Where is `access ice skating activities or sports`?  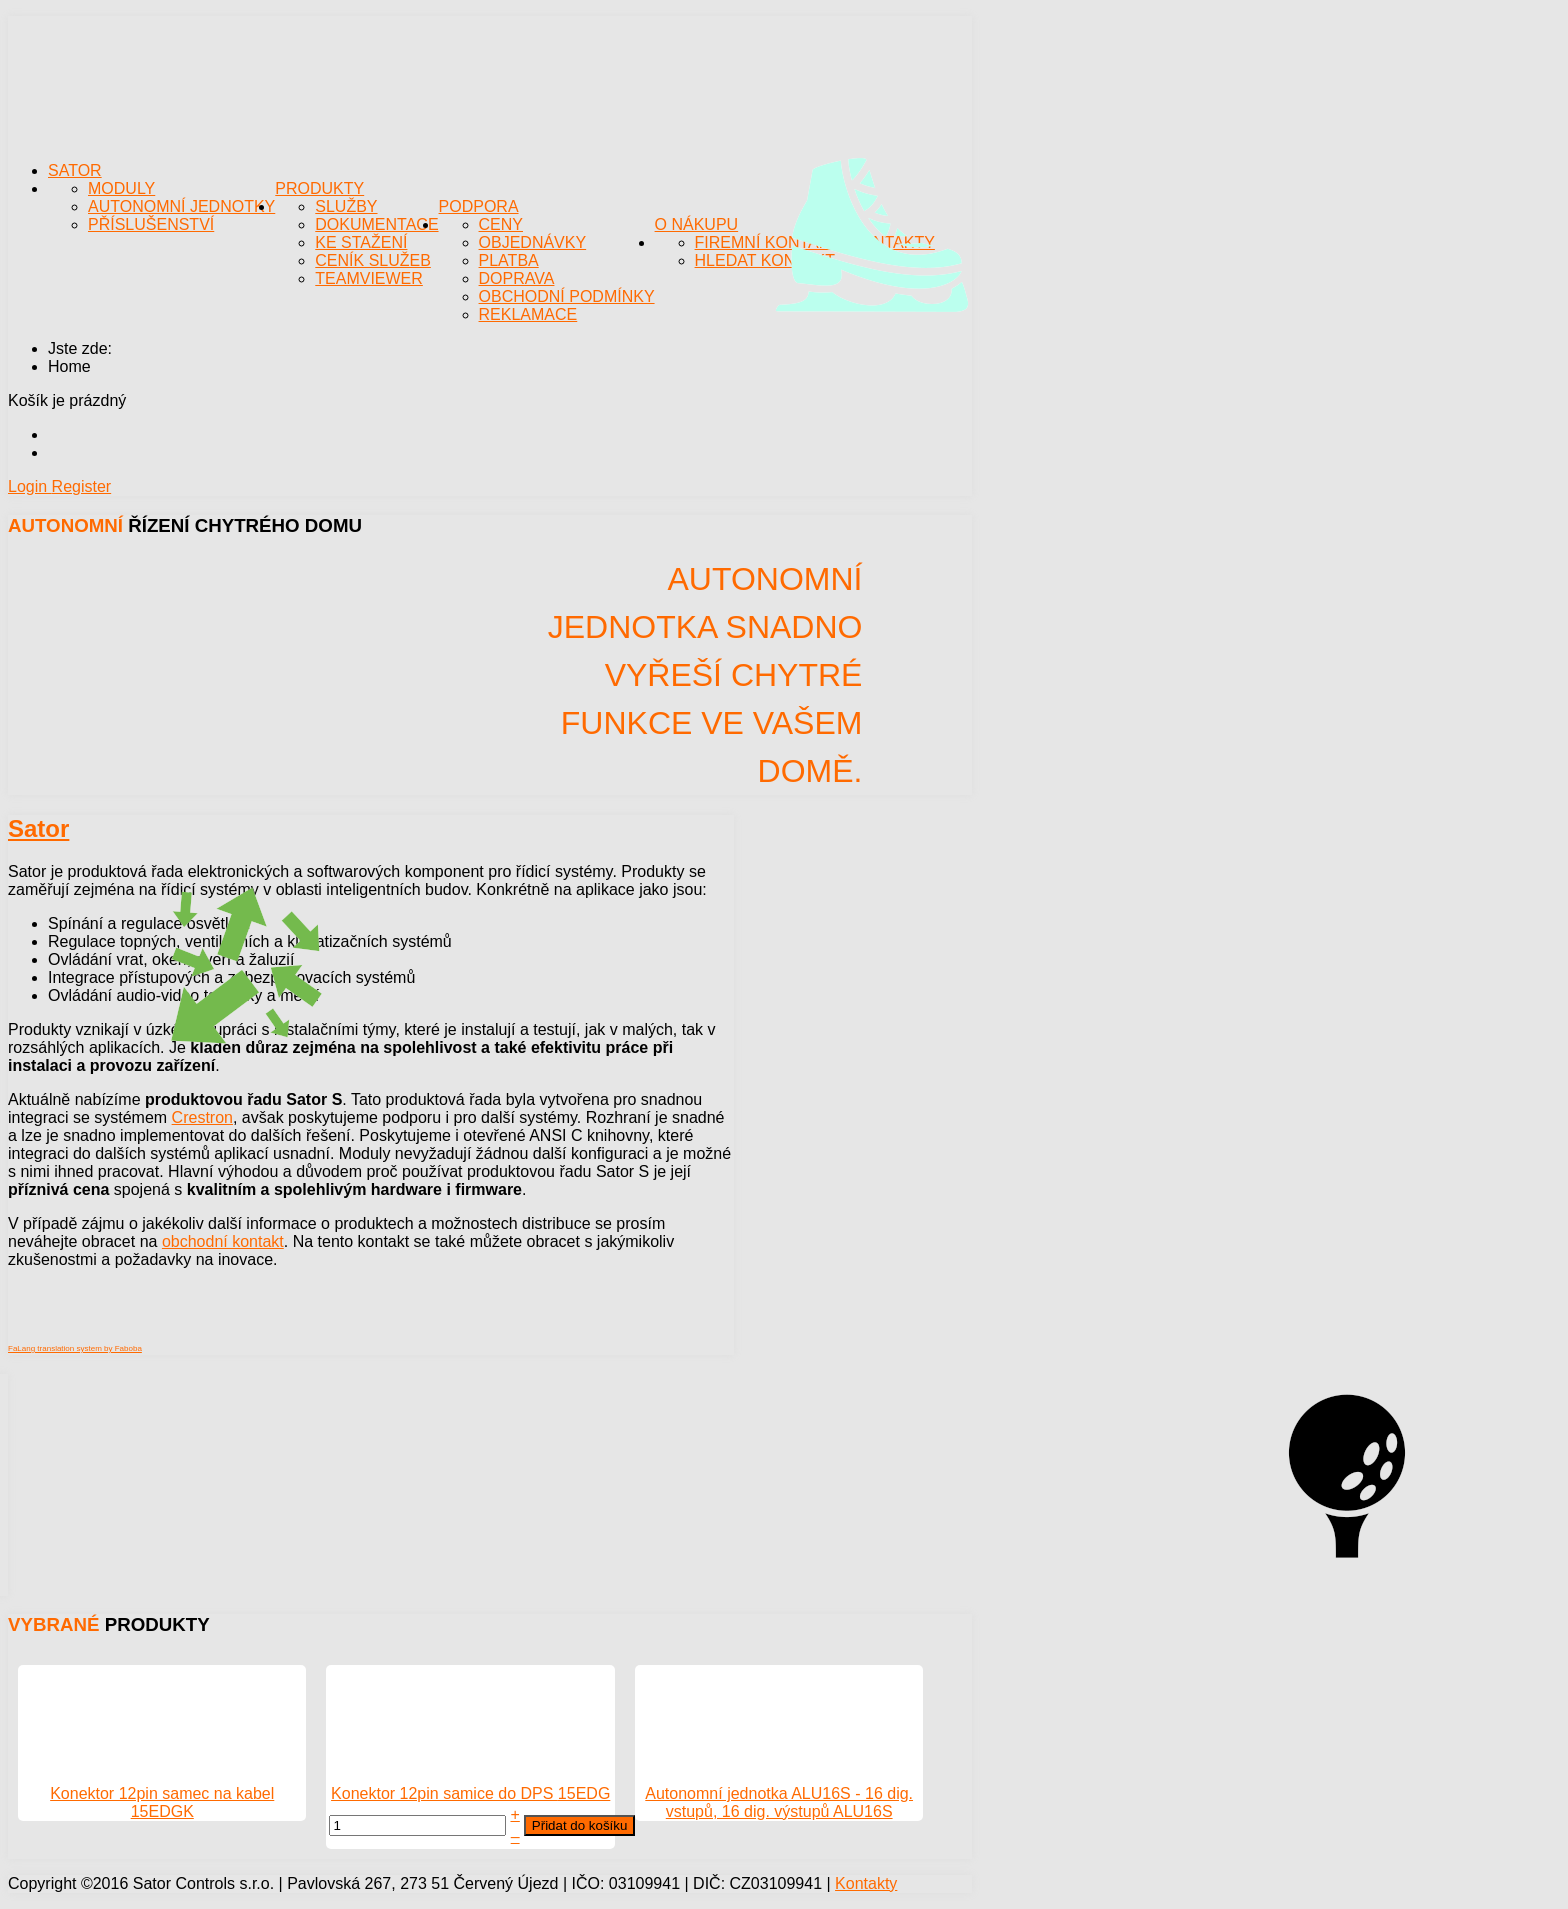 access ice skating activities or sports is located at coordinates (872, 235).